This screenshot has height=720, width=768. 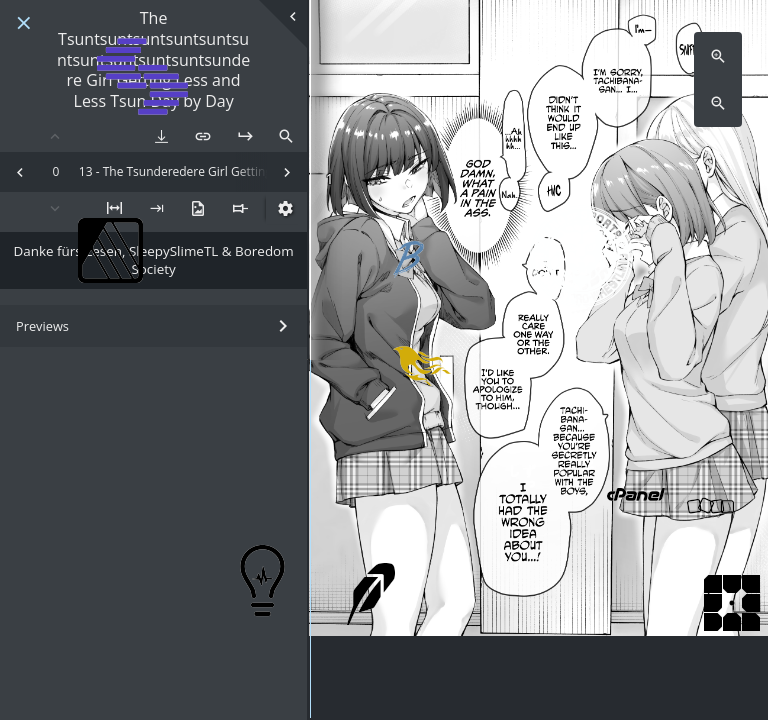 What do you see at coordinates (422, 366) in the screenshot?
I see `phoenix framework logo` at bounding box center [422, 366].